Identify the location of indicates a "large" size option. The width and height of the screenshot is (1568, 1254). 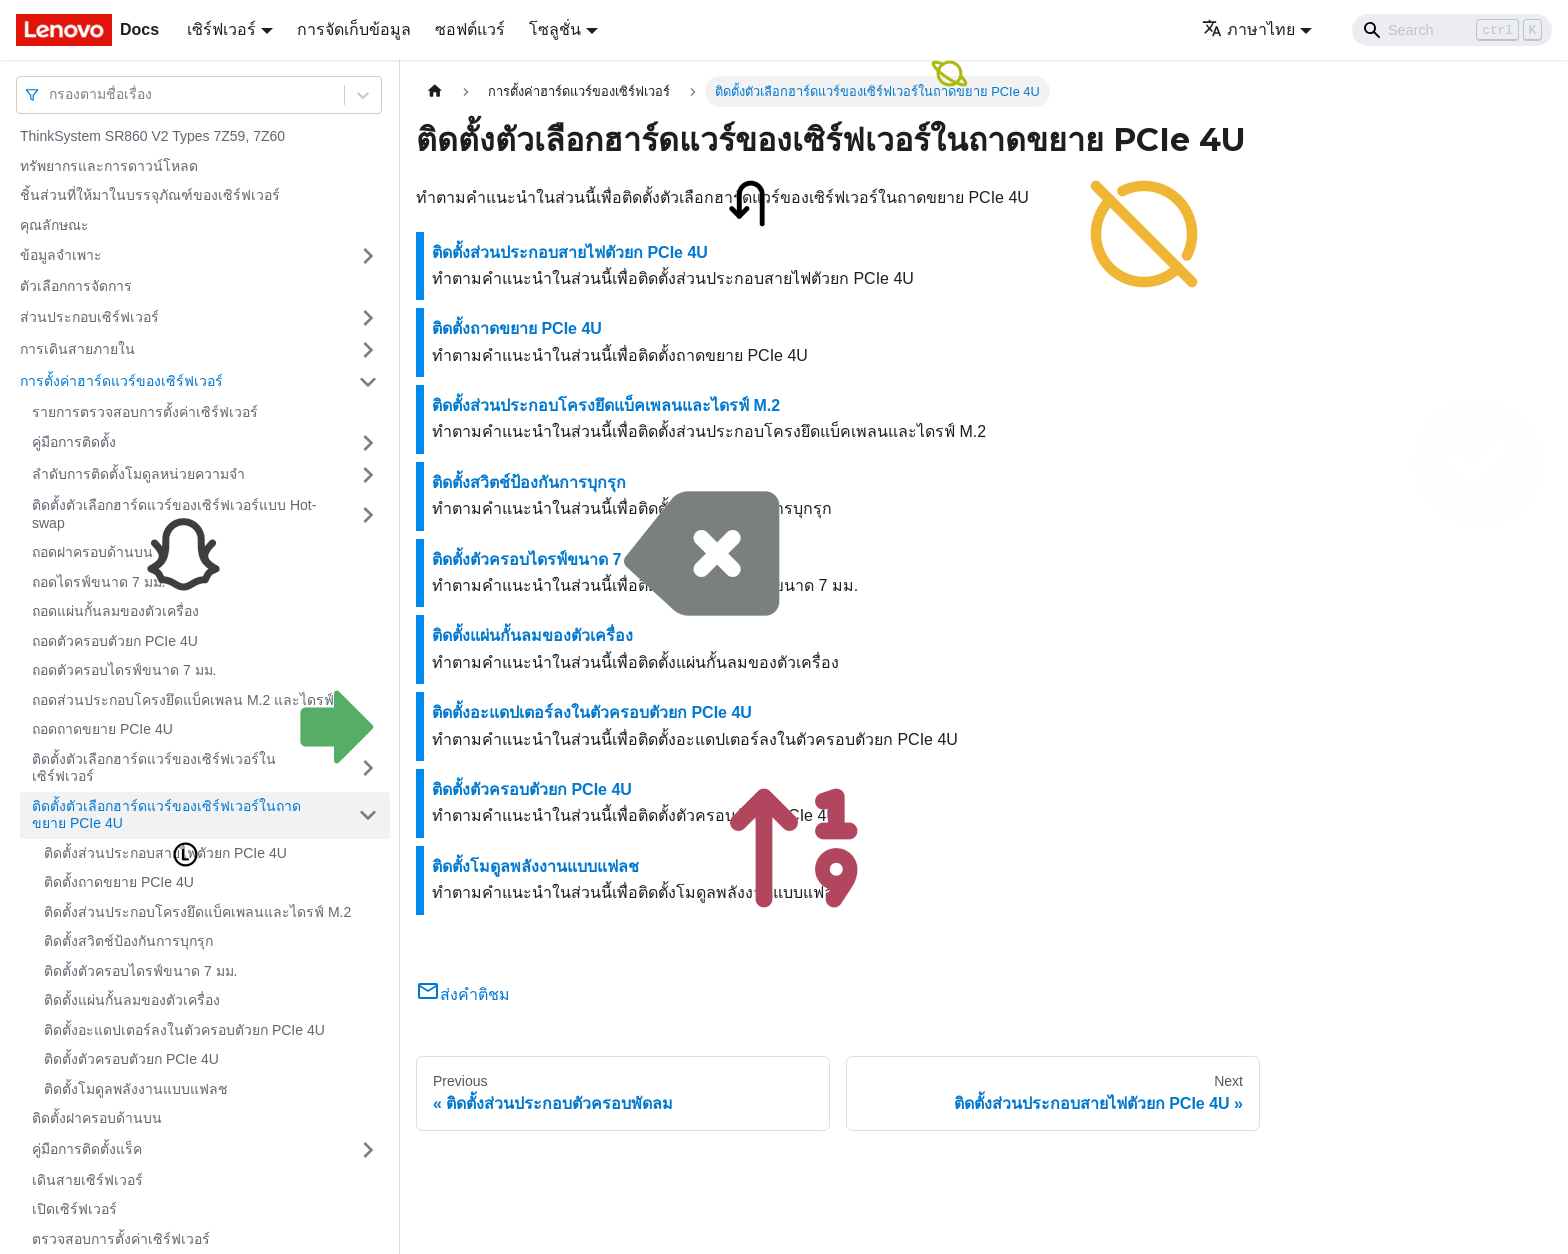
(185, 854).